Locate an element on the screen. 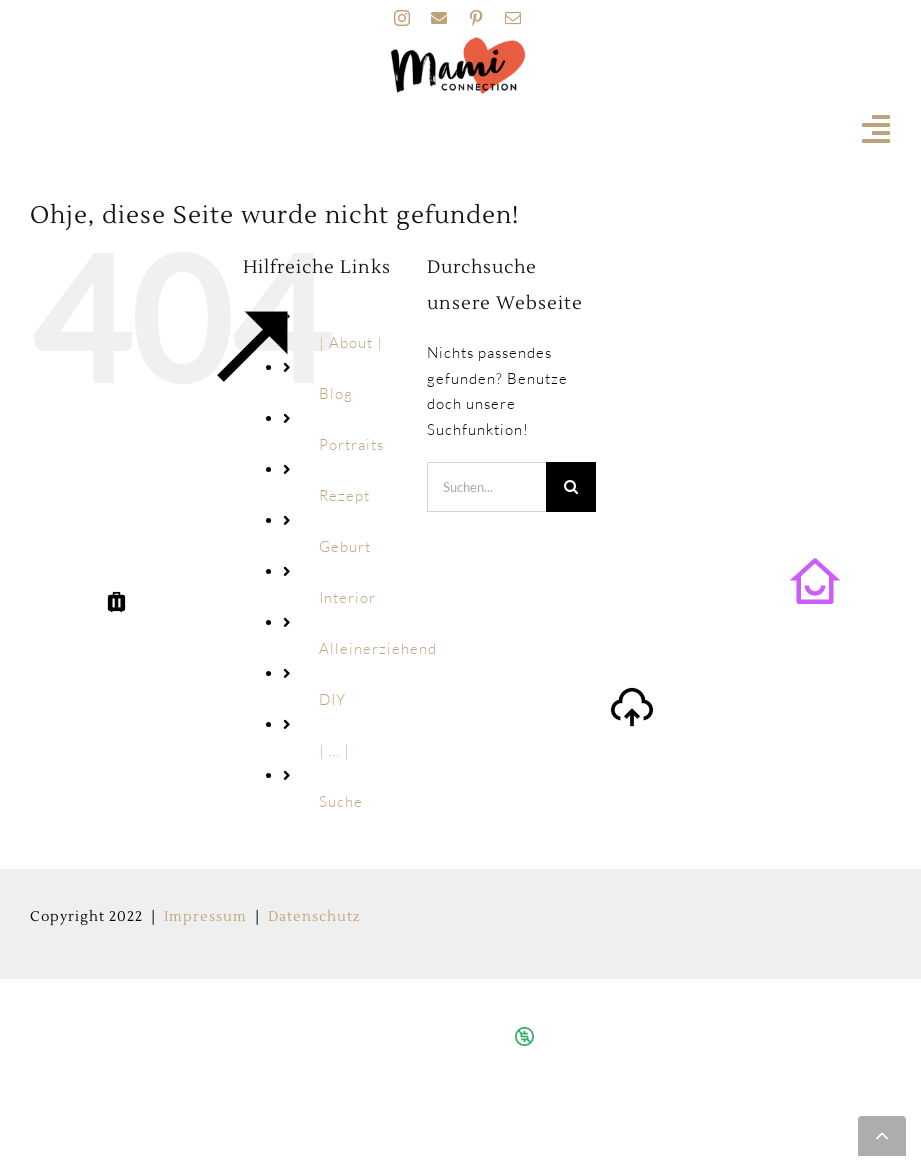  access travel or trip planning features is located at coordinates (116, 601).